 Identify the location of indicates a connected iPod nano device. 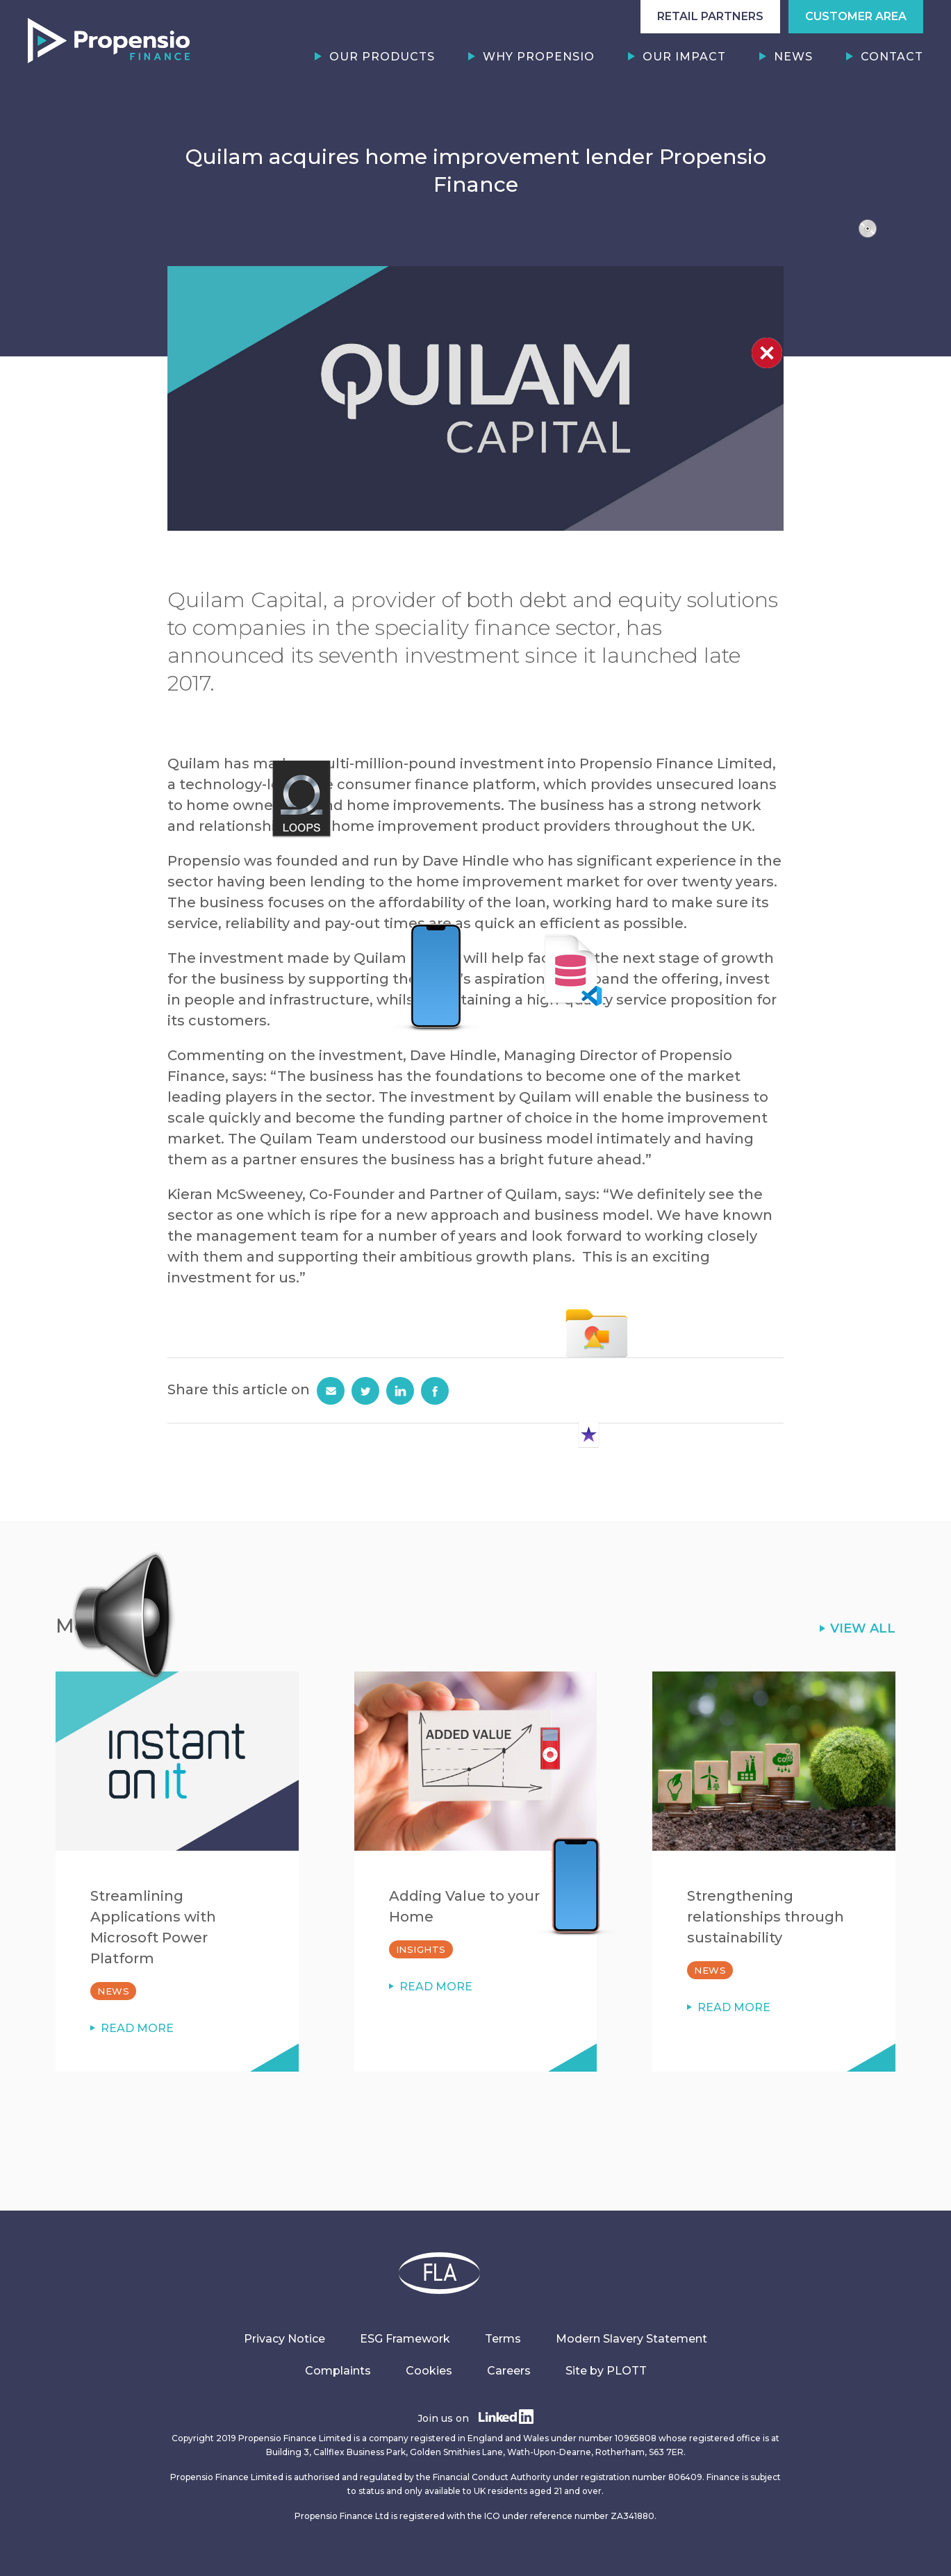
(550, 1749).